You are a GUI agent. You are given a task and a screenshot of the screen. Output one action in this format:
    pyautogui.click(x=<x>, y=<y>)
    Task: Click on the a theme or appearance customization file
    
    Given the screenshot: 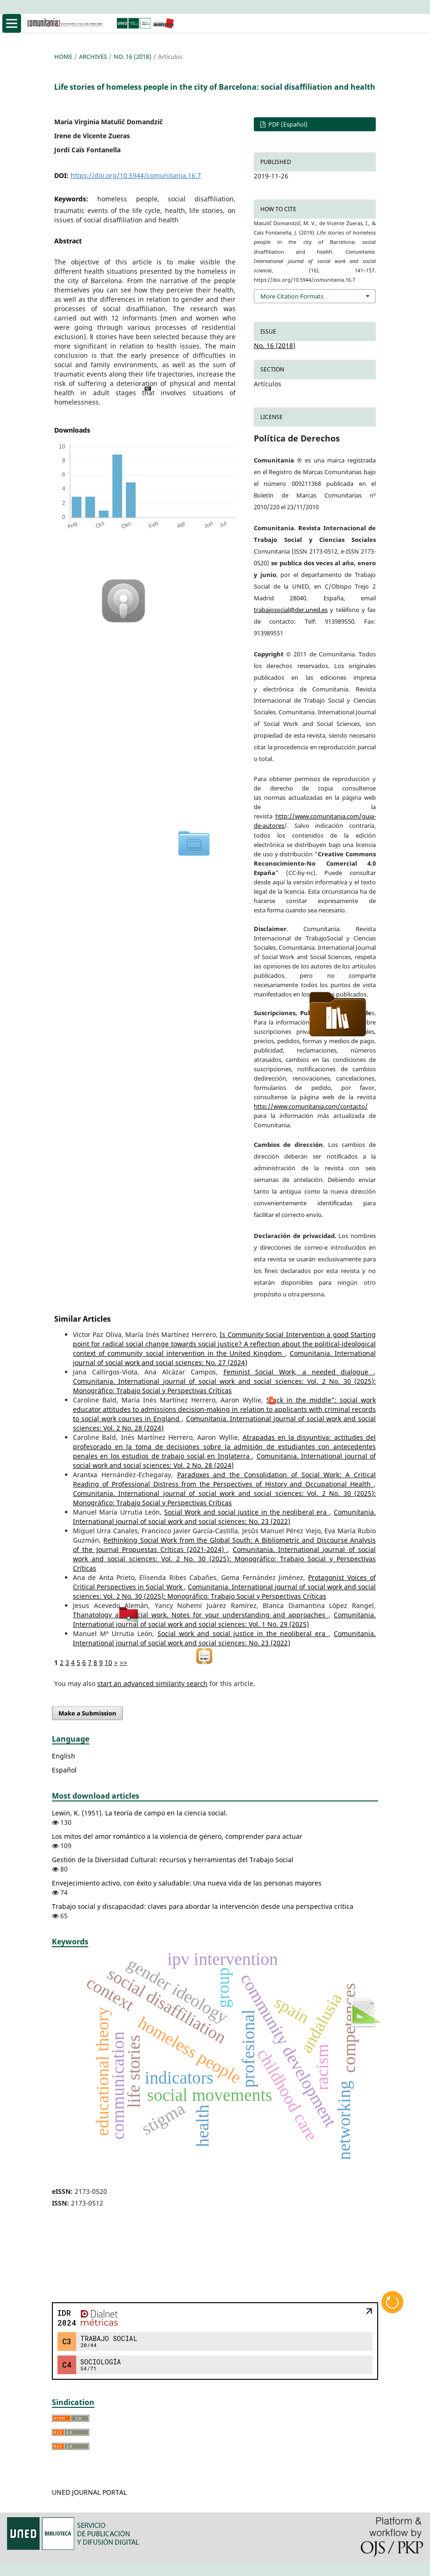 What is the action you would take?
    pyautogui.click(x=272, y=1401)
    